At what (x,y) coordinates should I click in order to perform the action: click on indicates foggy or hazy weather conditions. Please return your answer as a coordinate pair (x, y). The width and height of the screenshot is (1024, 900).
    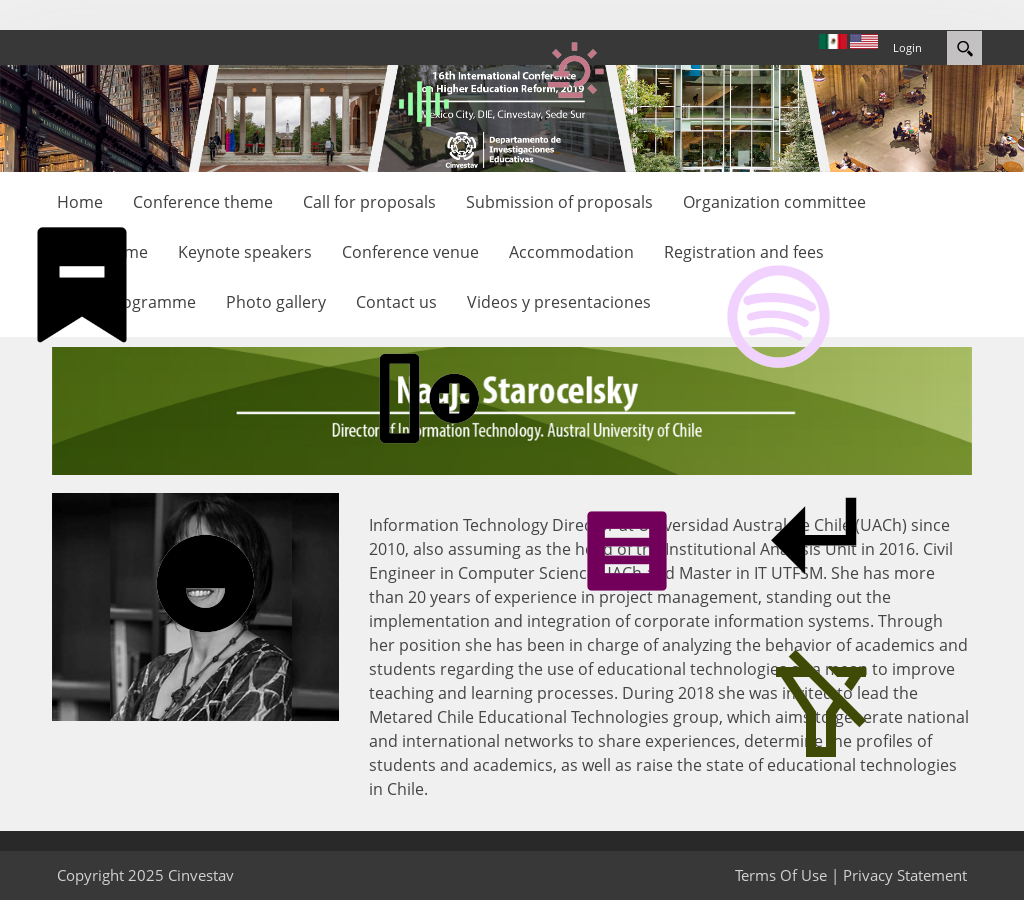
    Looking at the image, I should click on (574, 71).